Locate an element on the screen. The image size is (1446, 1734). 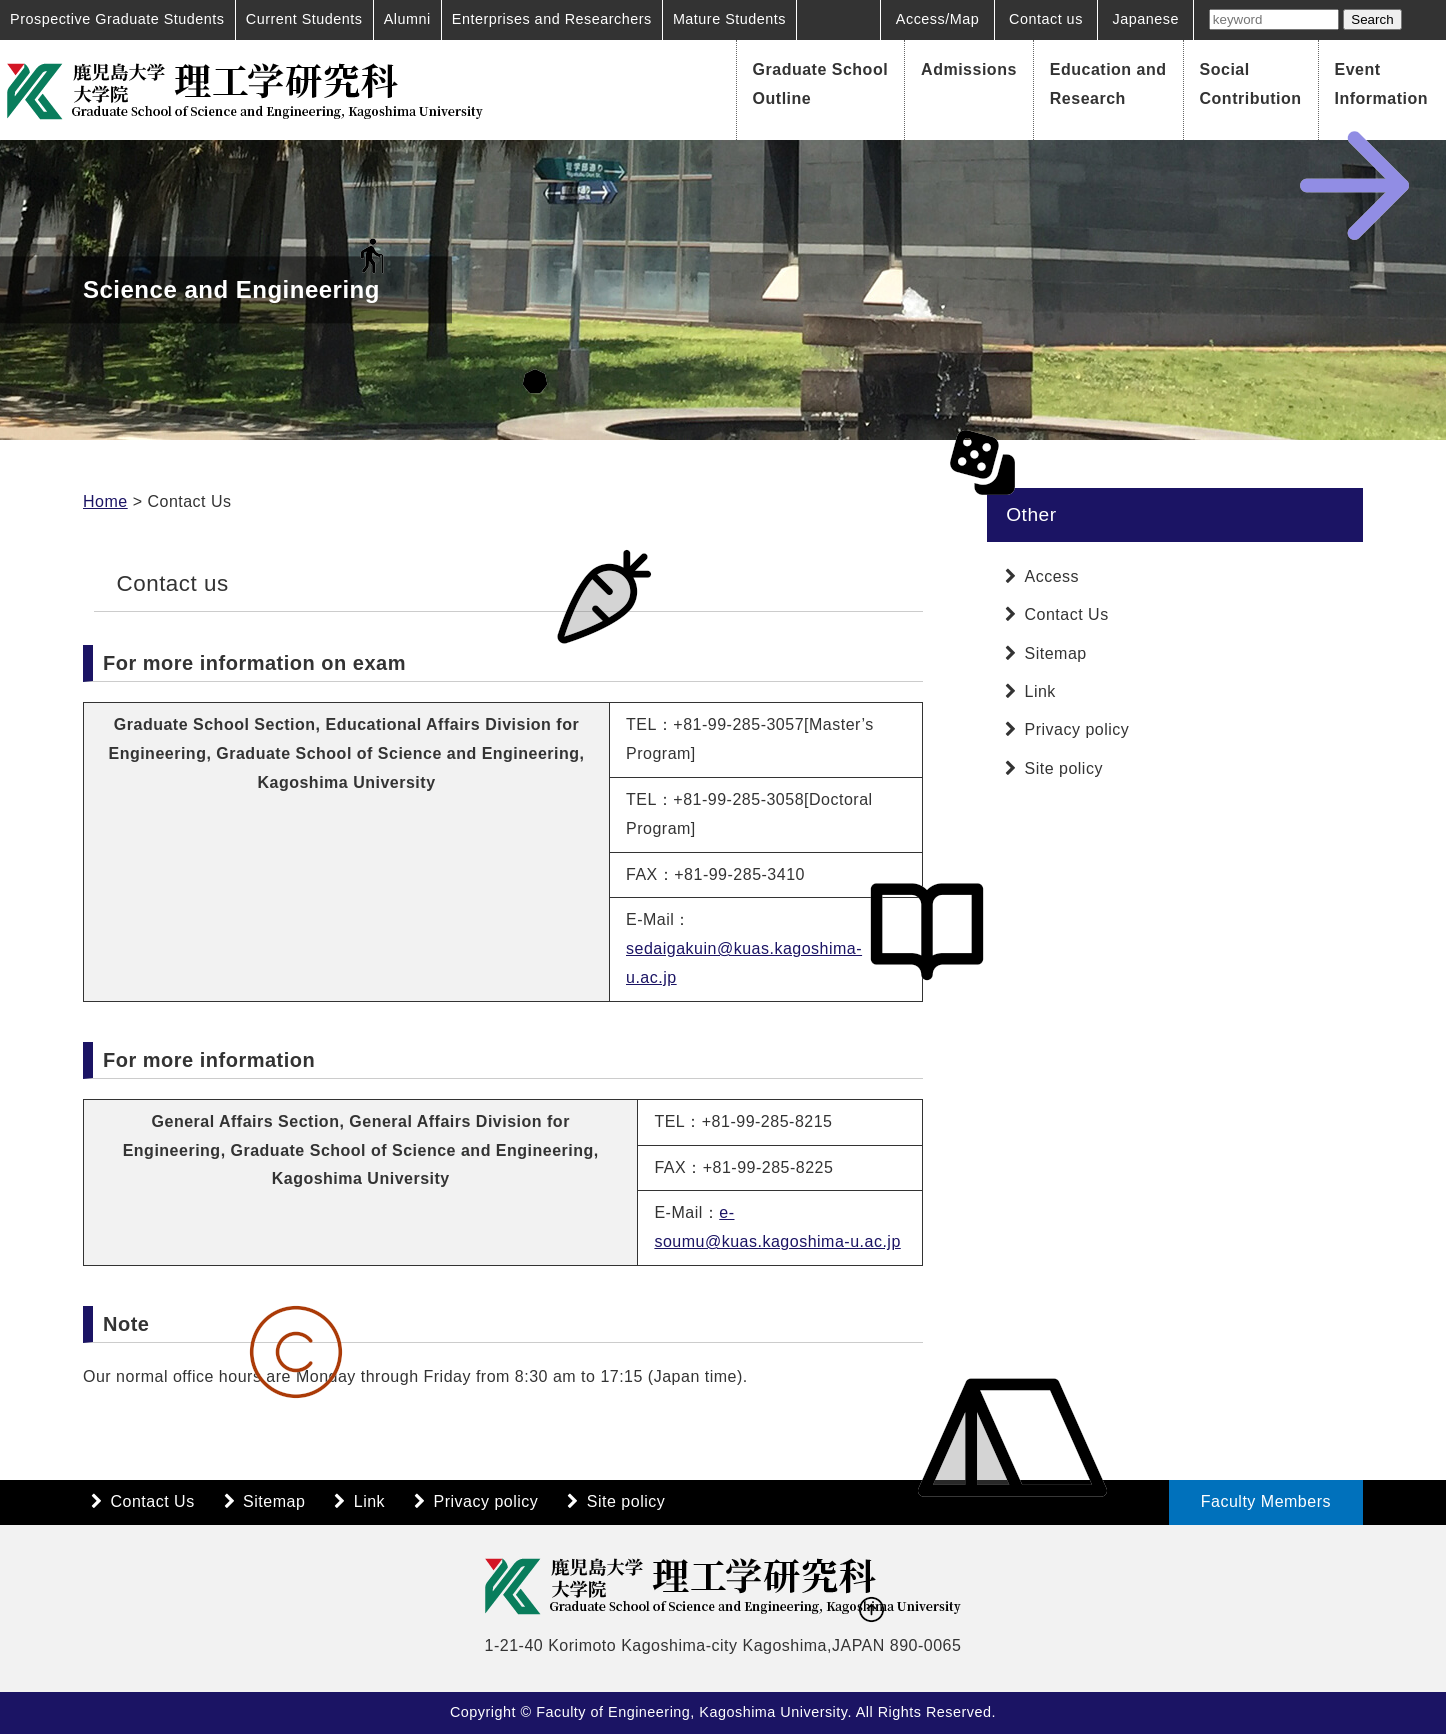
a seven-sided shape indicator or badge container is located at coordinates (535, 382).